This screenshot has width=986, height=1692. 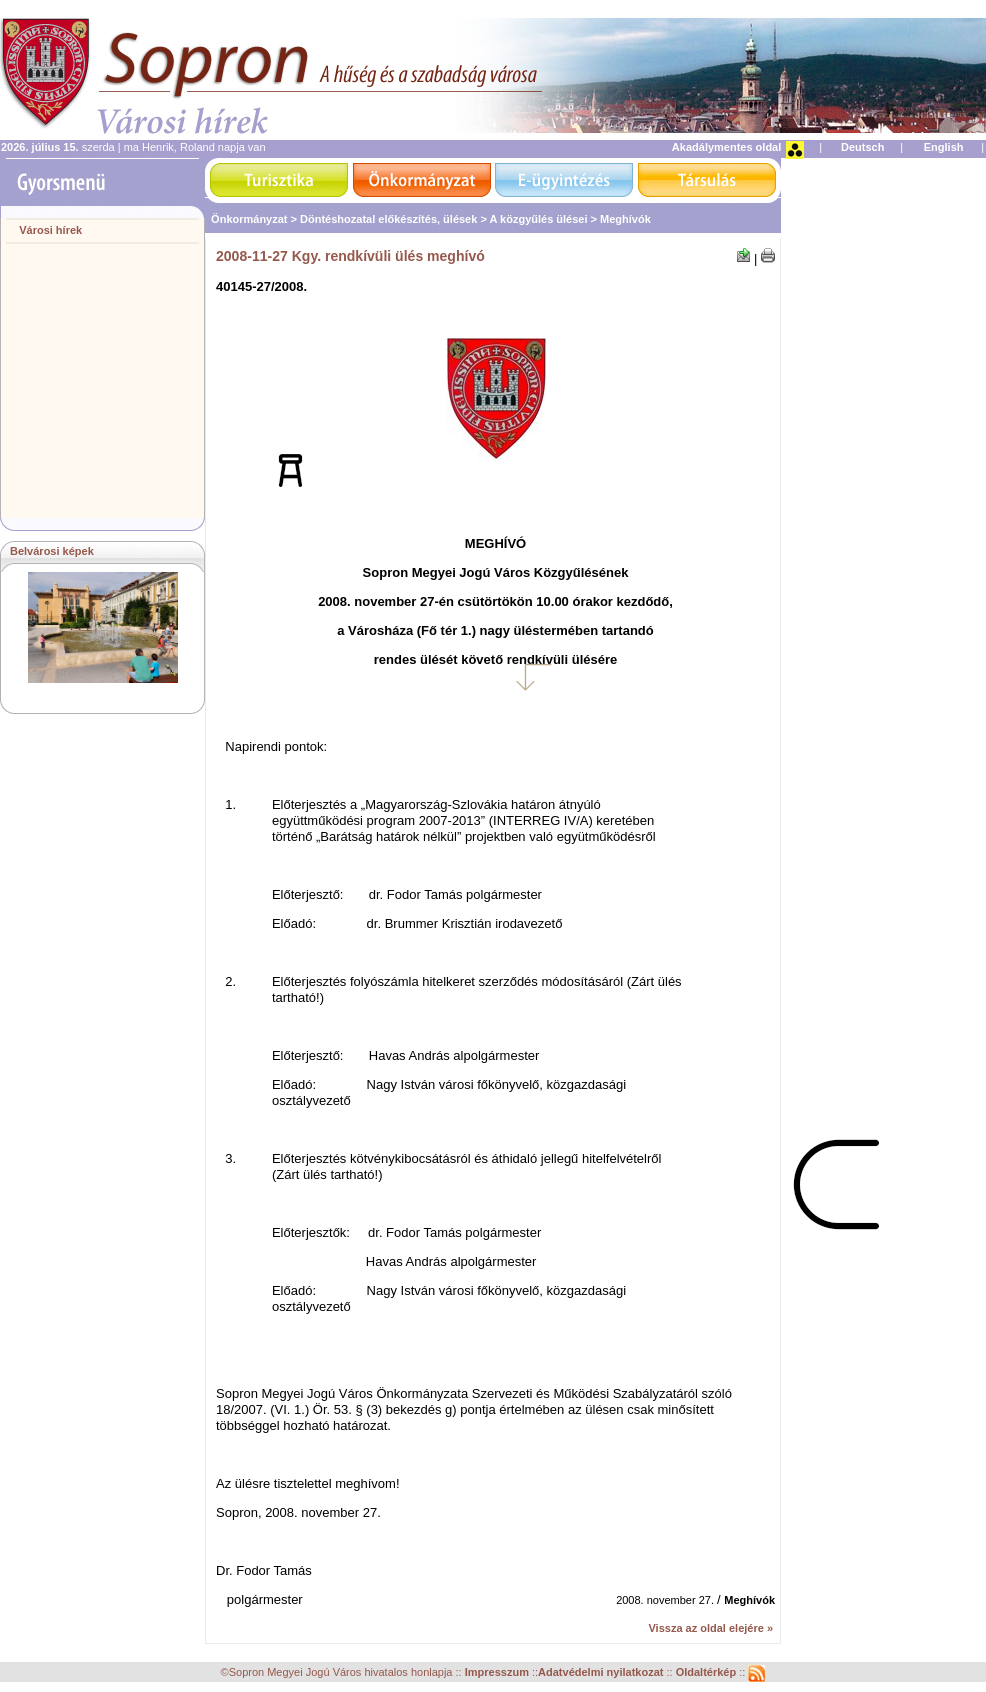 What do you see at coordinates (290, 470) in the screenshot?
I see `browse furniture or seating options` at bounding box center [290, 470].